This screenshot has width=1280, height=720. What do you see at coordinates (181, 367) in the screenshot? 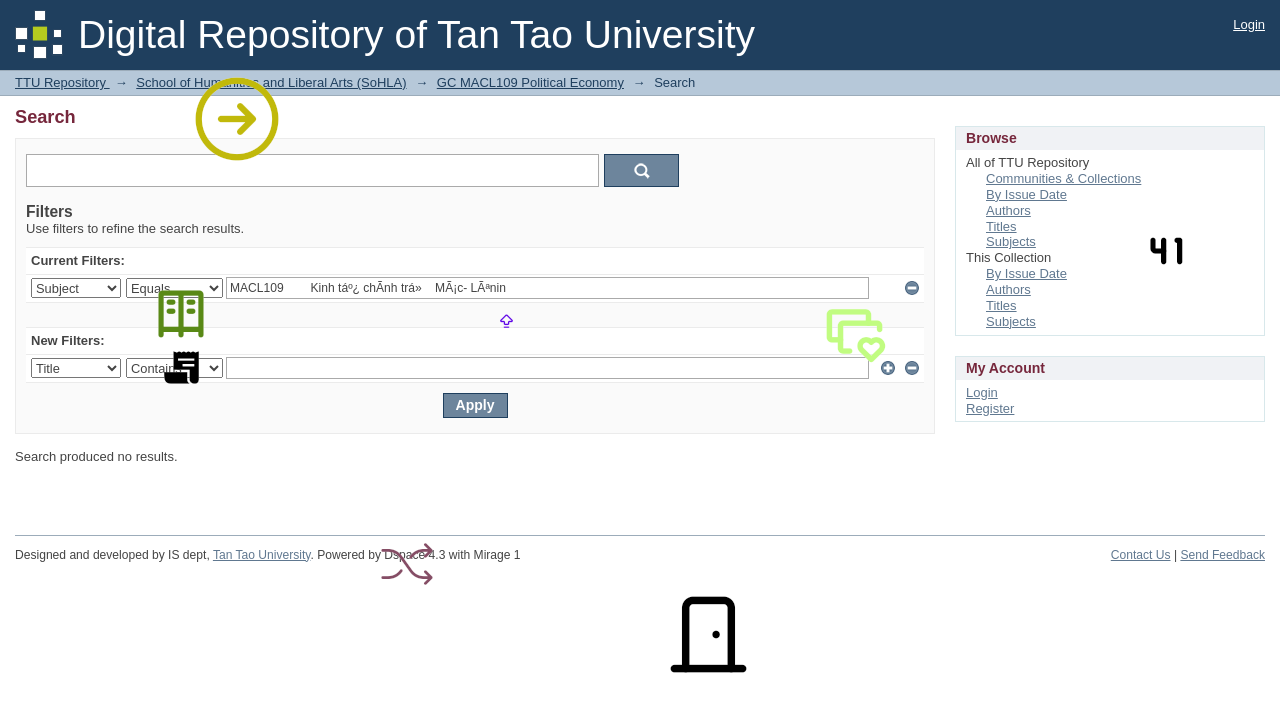
I see `view purchase receipt or transaction history` at bounding box center [181, 367].